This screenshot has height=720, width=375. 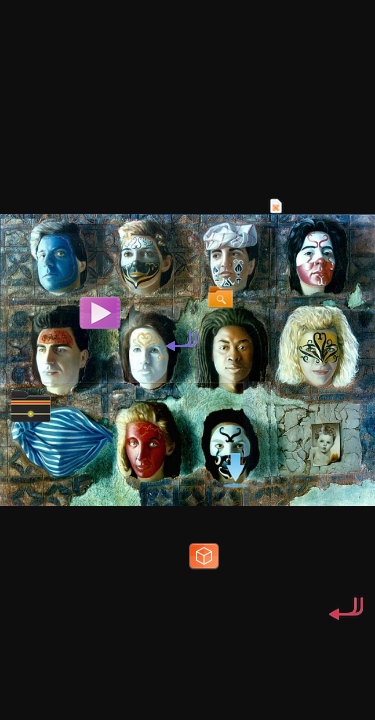 What do you see at coordinates (345, 606) in the screenshot?
I see `reply to all recipients of an email` at bounding box center [345, 606].